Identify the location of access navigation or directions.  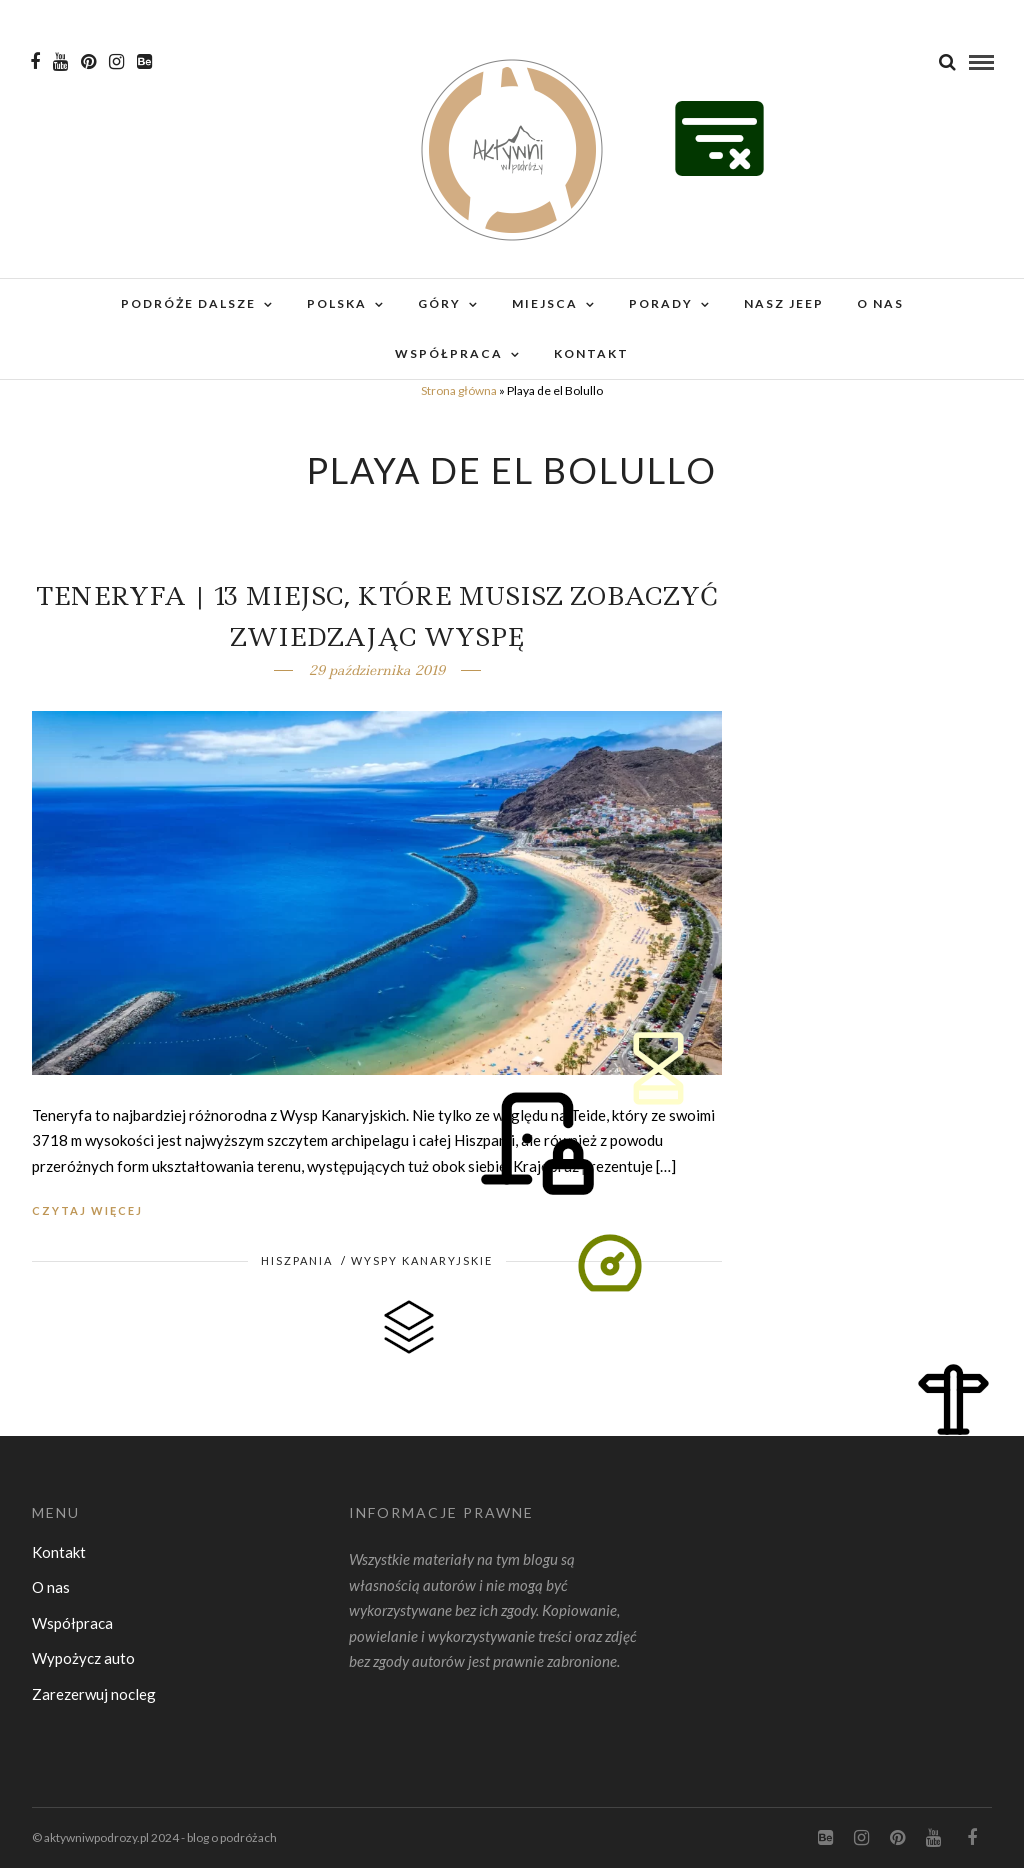
(953, 1399).